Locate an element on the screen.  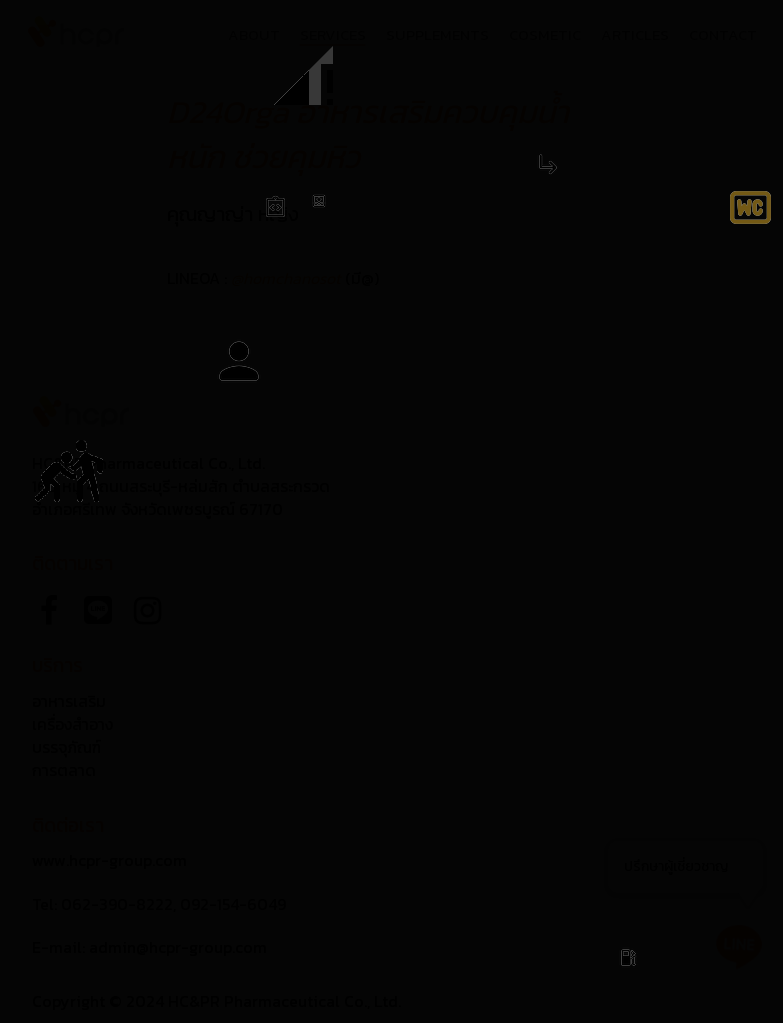
find nearby gas stations is located at coordinates (628, 957).